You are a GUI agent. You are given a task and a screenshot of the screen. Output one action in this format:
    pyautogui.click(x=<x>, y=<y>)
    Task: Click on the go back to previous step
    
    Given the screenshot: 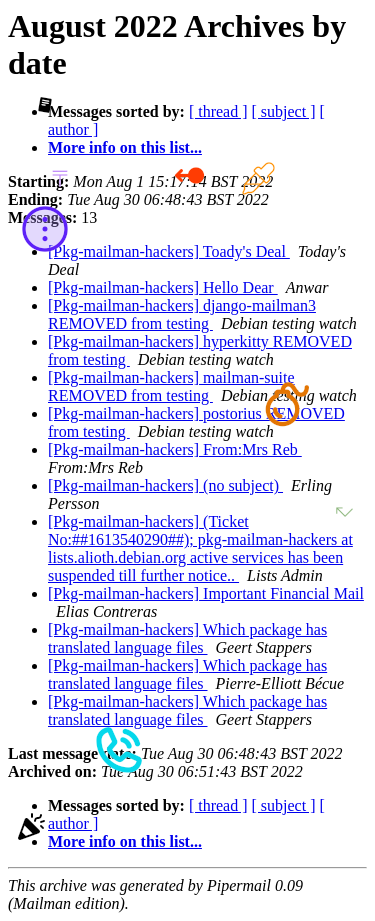 What is the action you would take?
    pyautogui.click(x=344, y=511)
    